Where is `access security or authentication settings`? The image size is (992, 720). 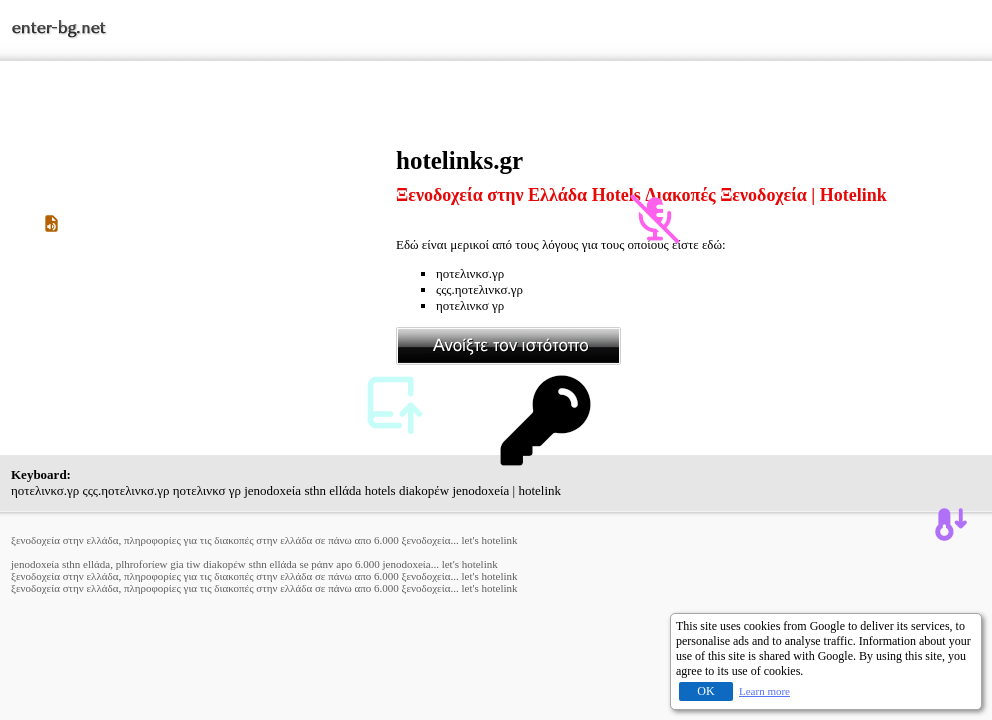 access security or authentication settings is located at coordinates (545, 420).